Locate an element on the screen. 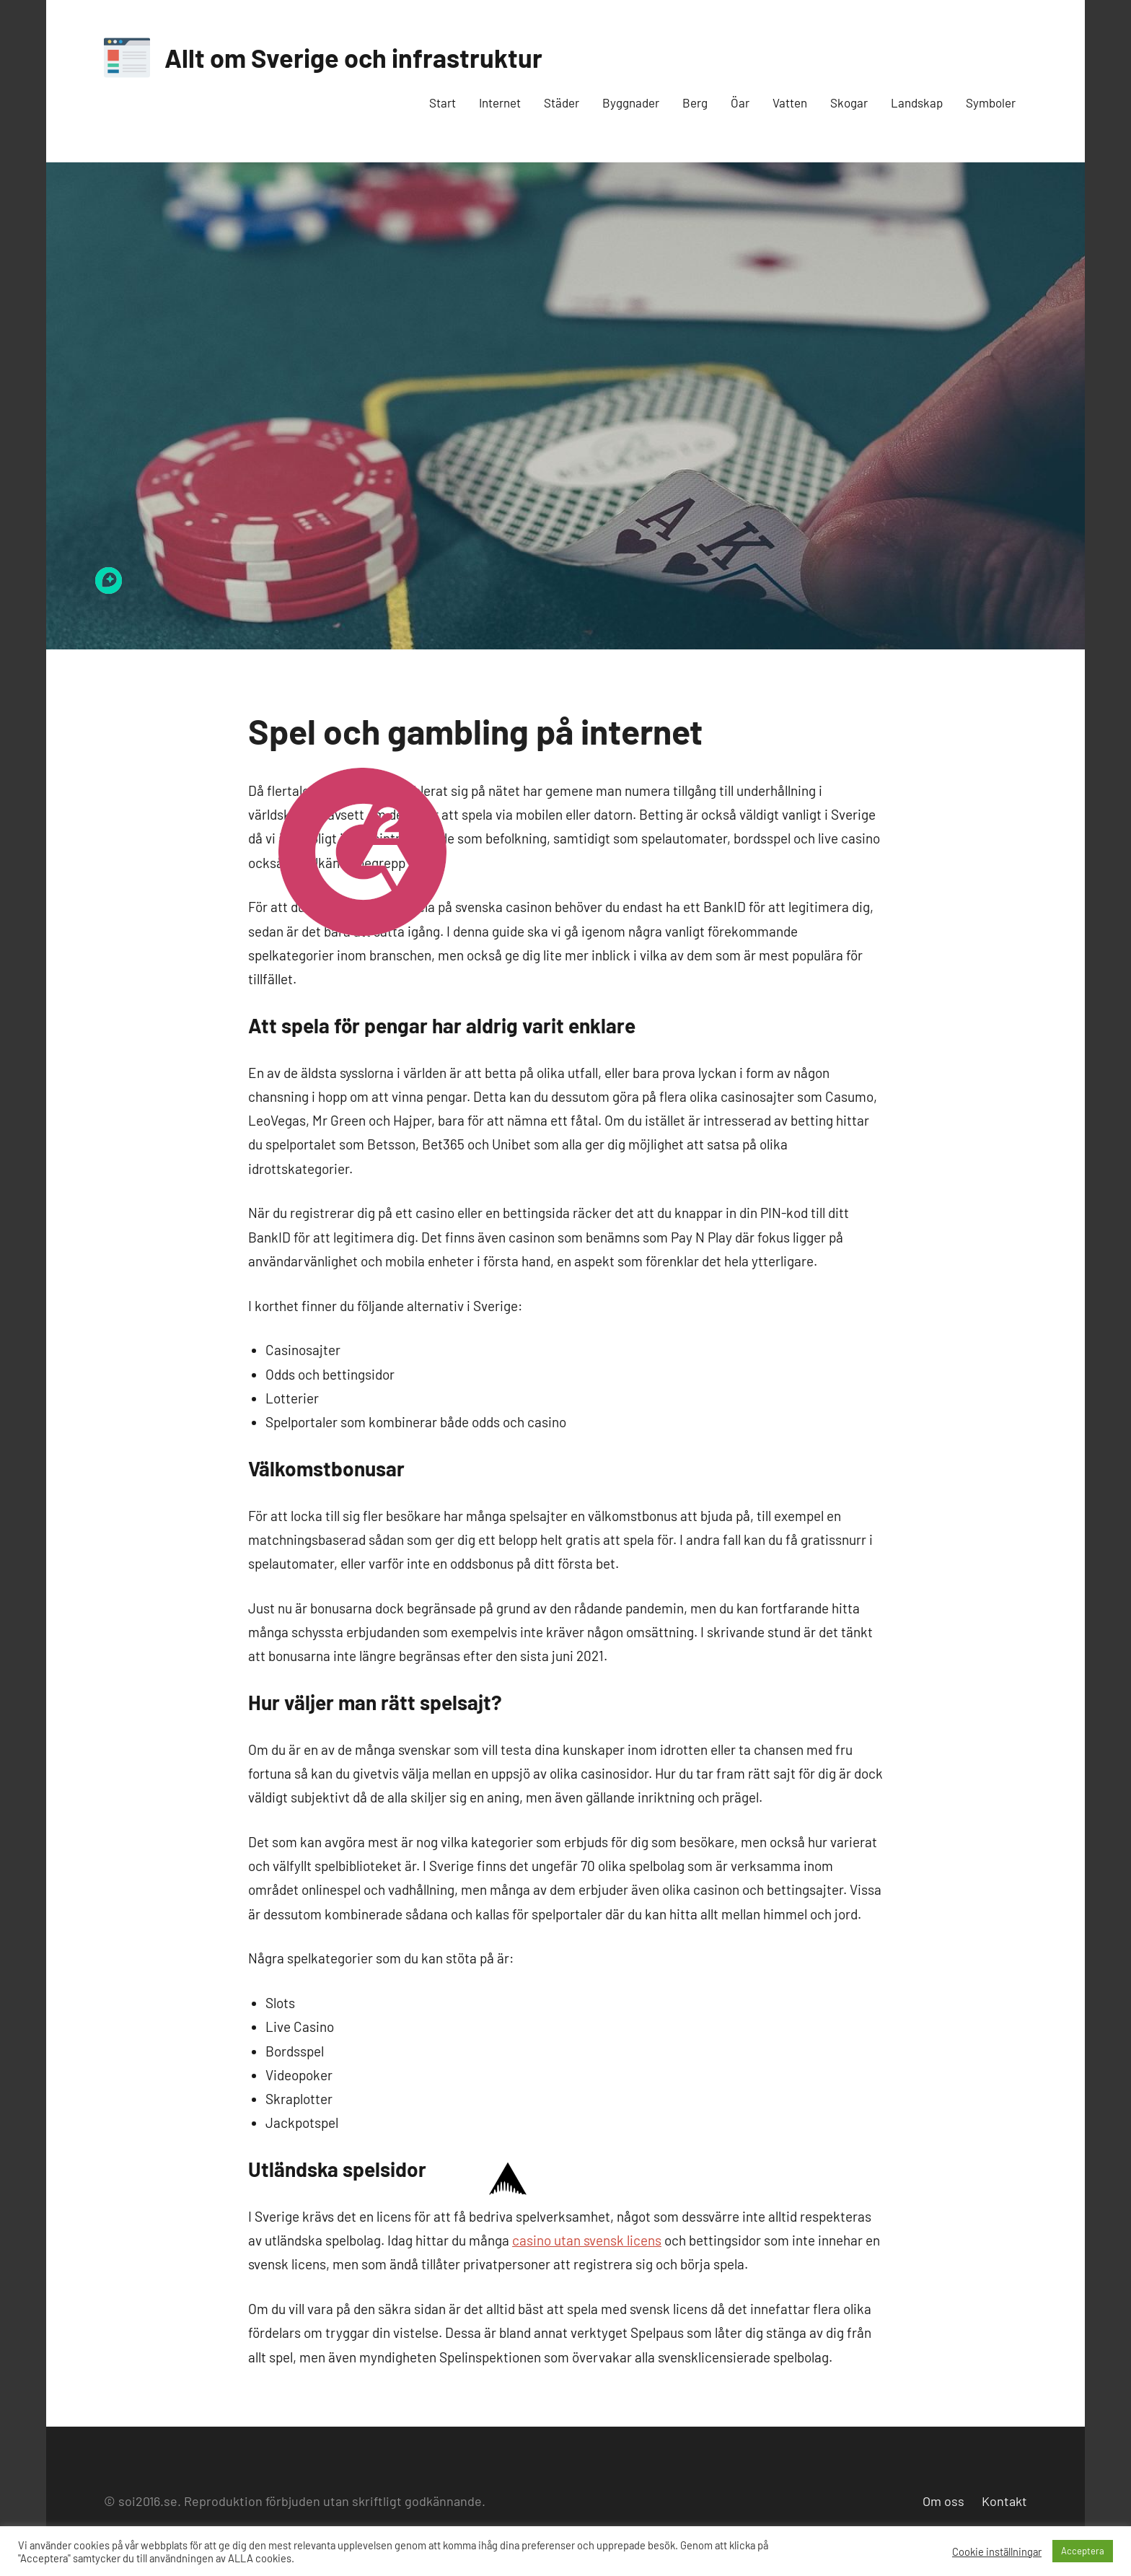  view G2 reviews and ratings is located at coordinates (362, 851).